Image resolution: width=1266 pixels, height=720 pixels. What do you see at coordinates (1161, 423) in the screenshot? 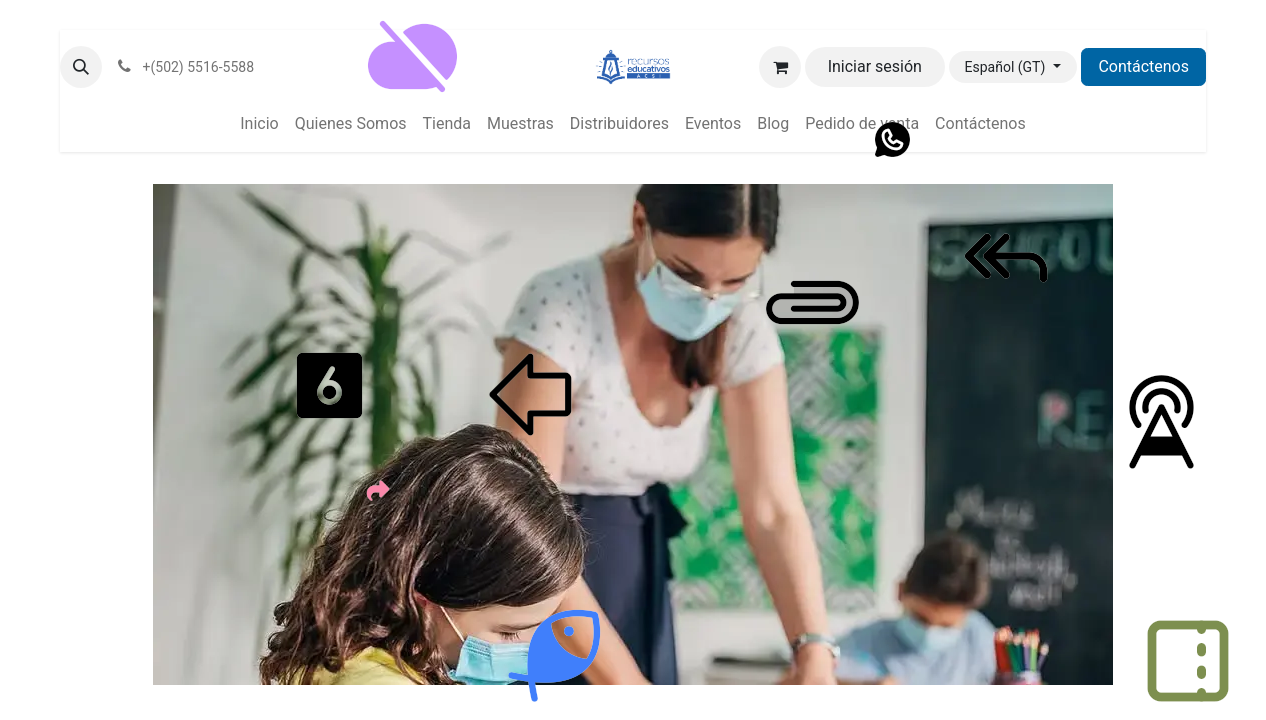
I see `indicates cellular network signal or coverage` at bounding box center [1161, 423].